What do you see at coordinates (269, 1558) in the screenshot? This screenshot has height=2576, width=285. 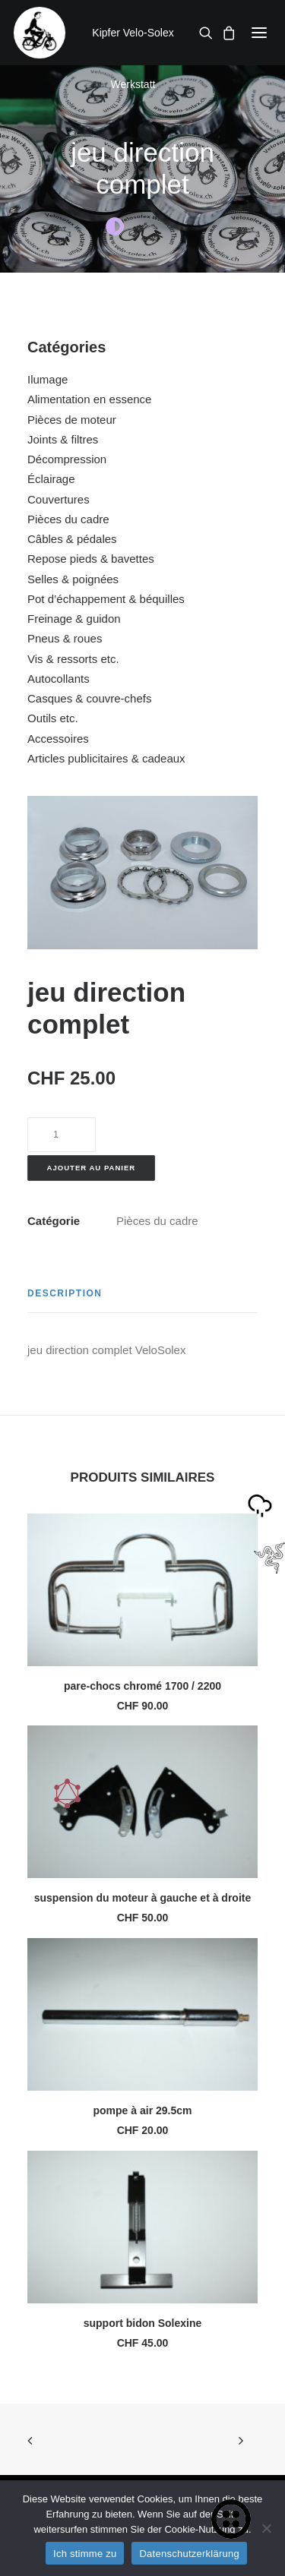 I see `visit razer website or store` at bounding box center [269, 1558].